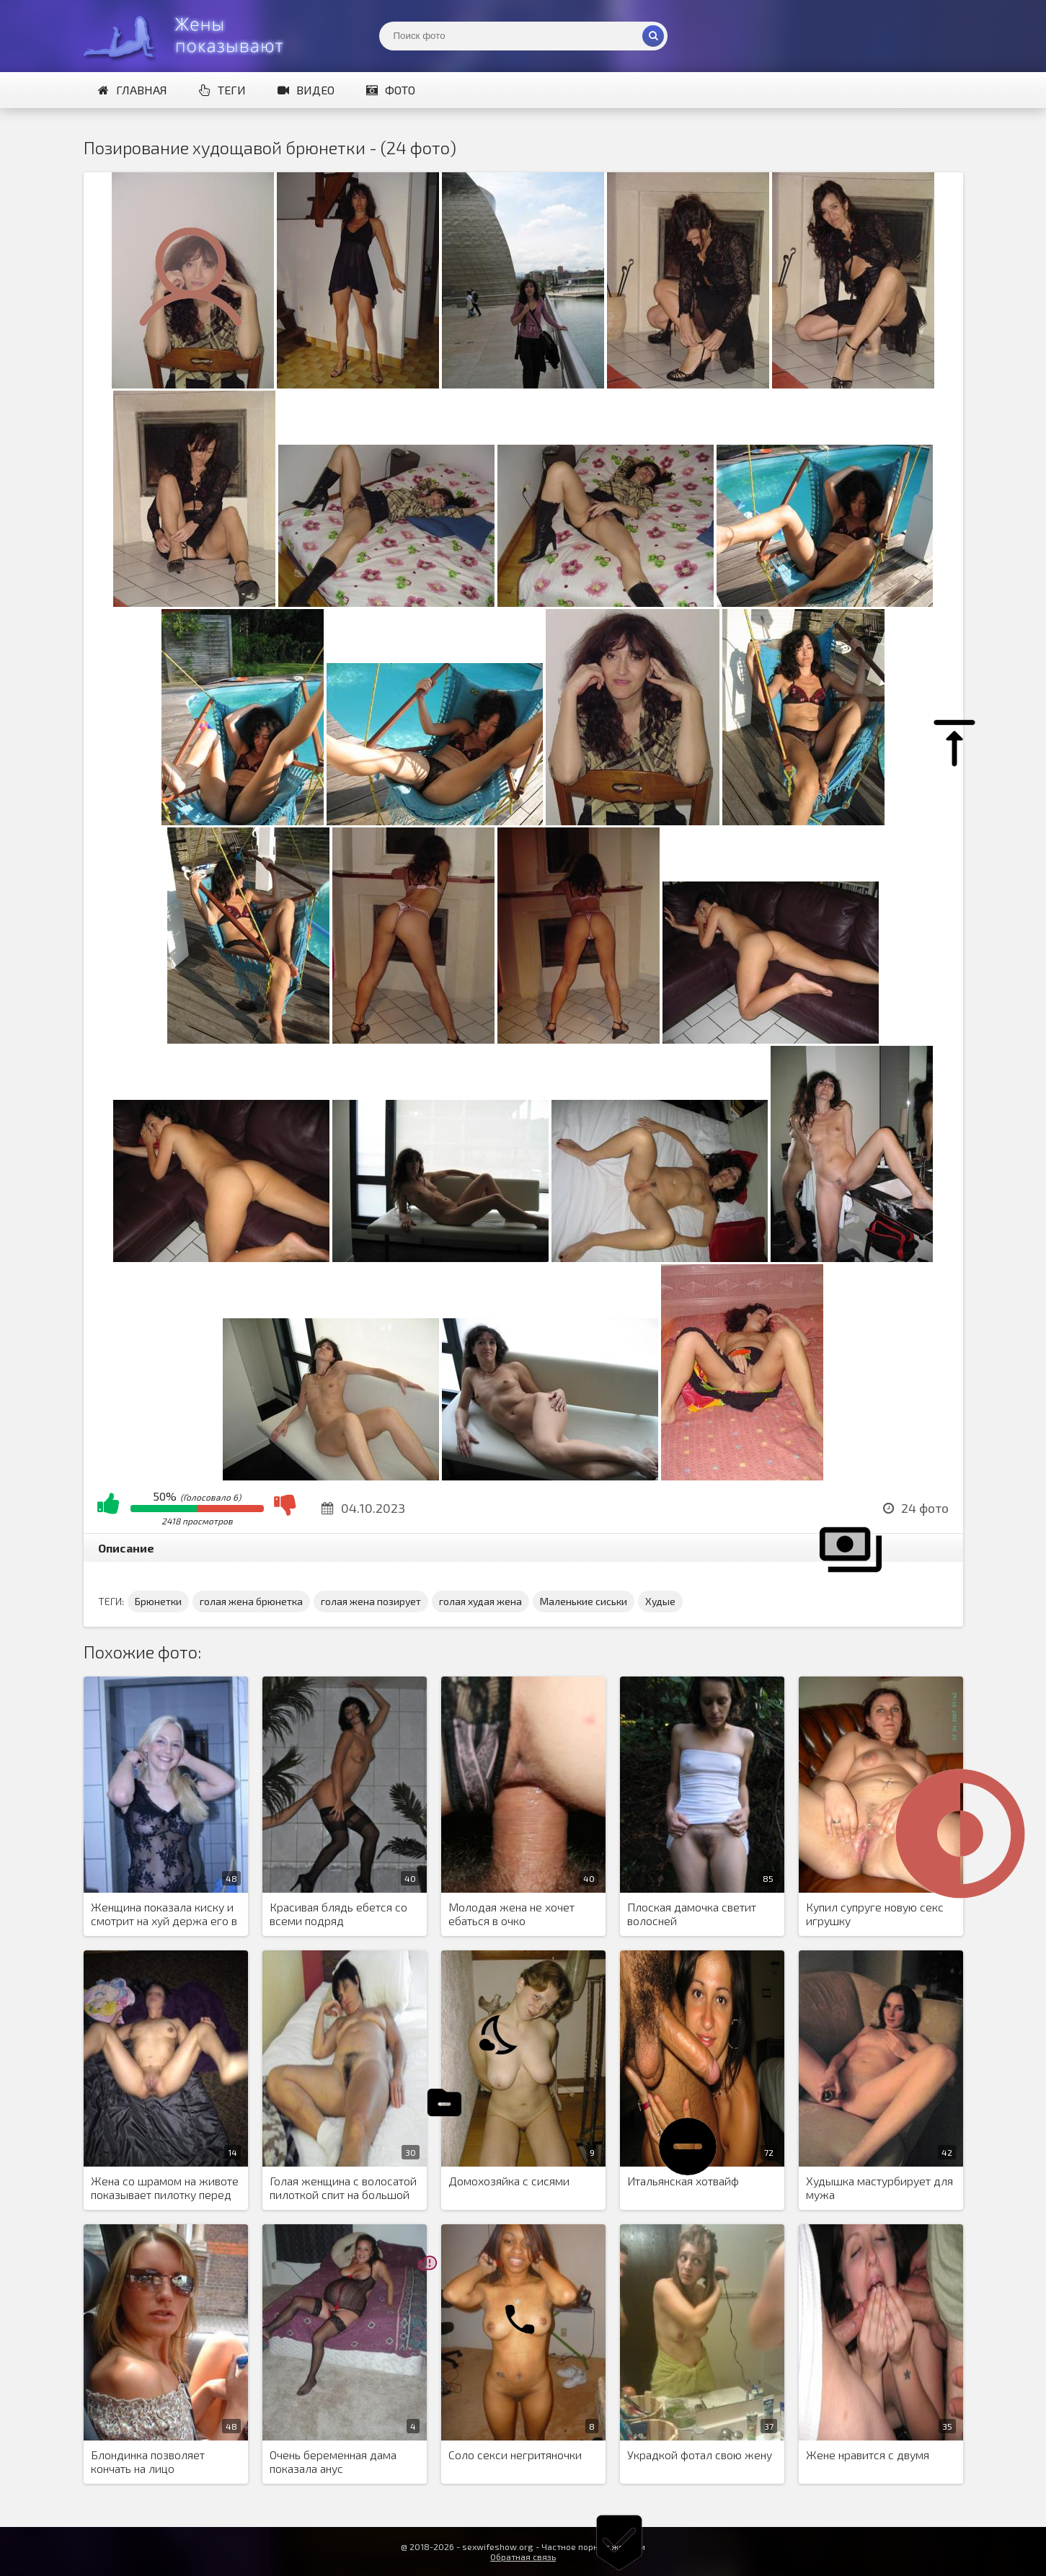 This screenshot has width=1046, height=2576. What do you see at coordinates (954, 743) in the screenshot?
I see `align content to the top` at bounding box center [954, 743].